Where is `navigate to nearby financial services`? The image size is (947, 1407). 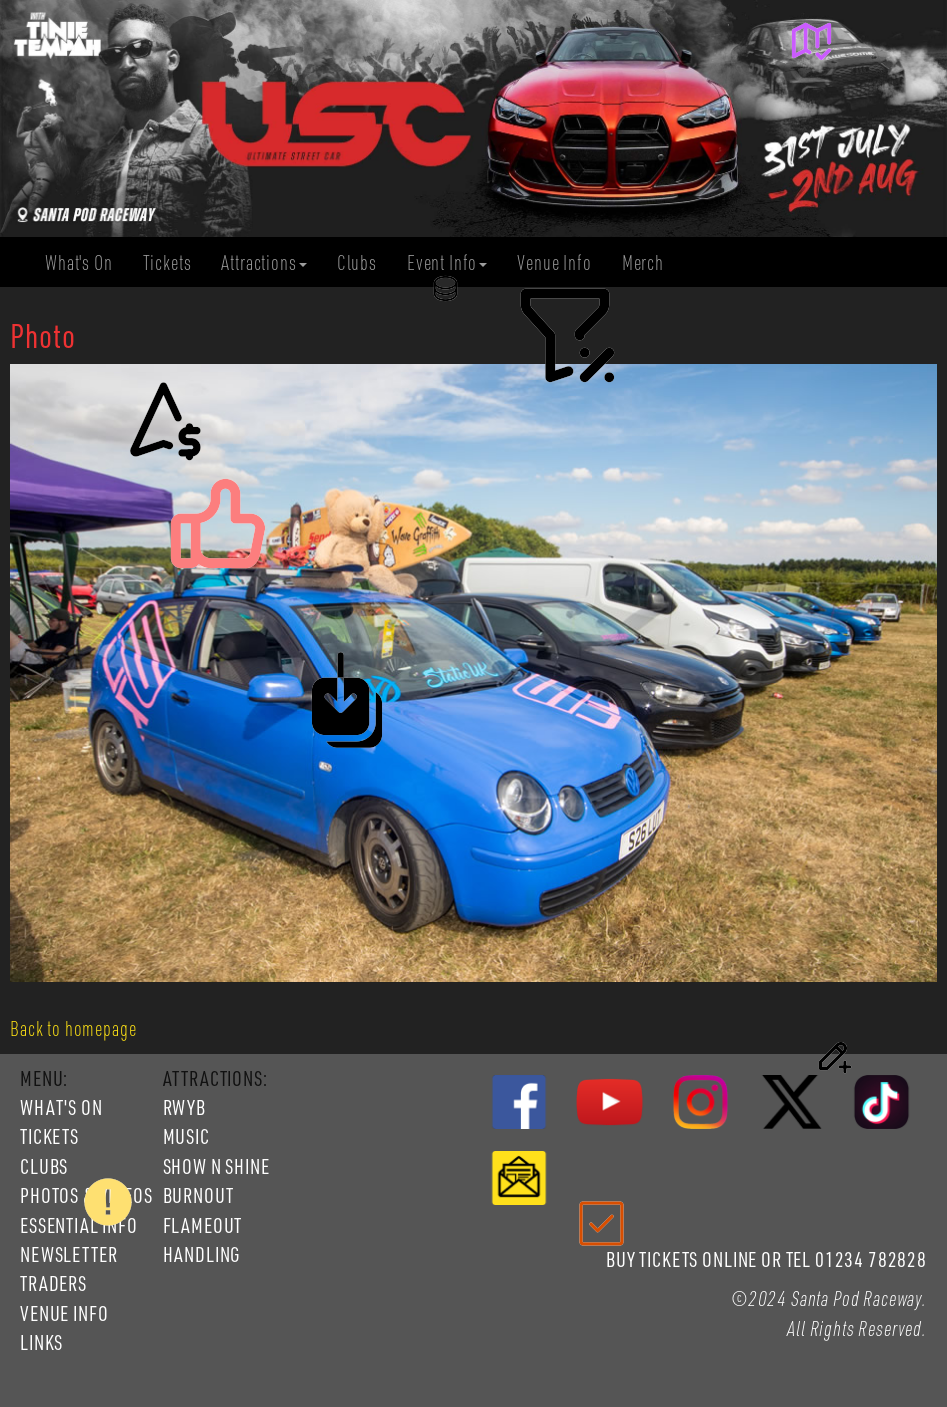 navigate to nearby financial services is located at coordinates (163, 419).